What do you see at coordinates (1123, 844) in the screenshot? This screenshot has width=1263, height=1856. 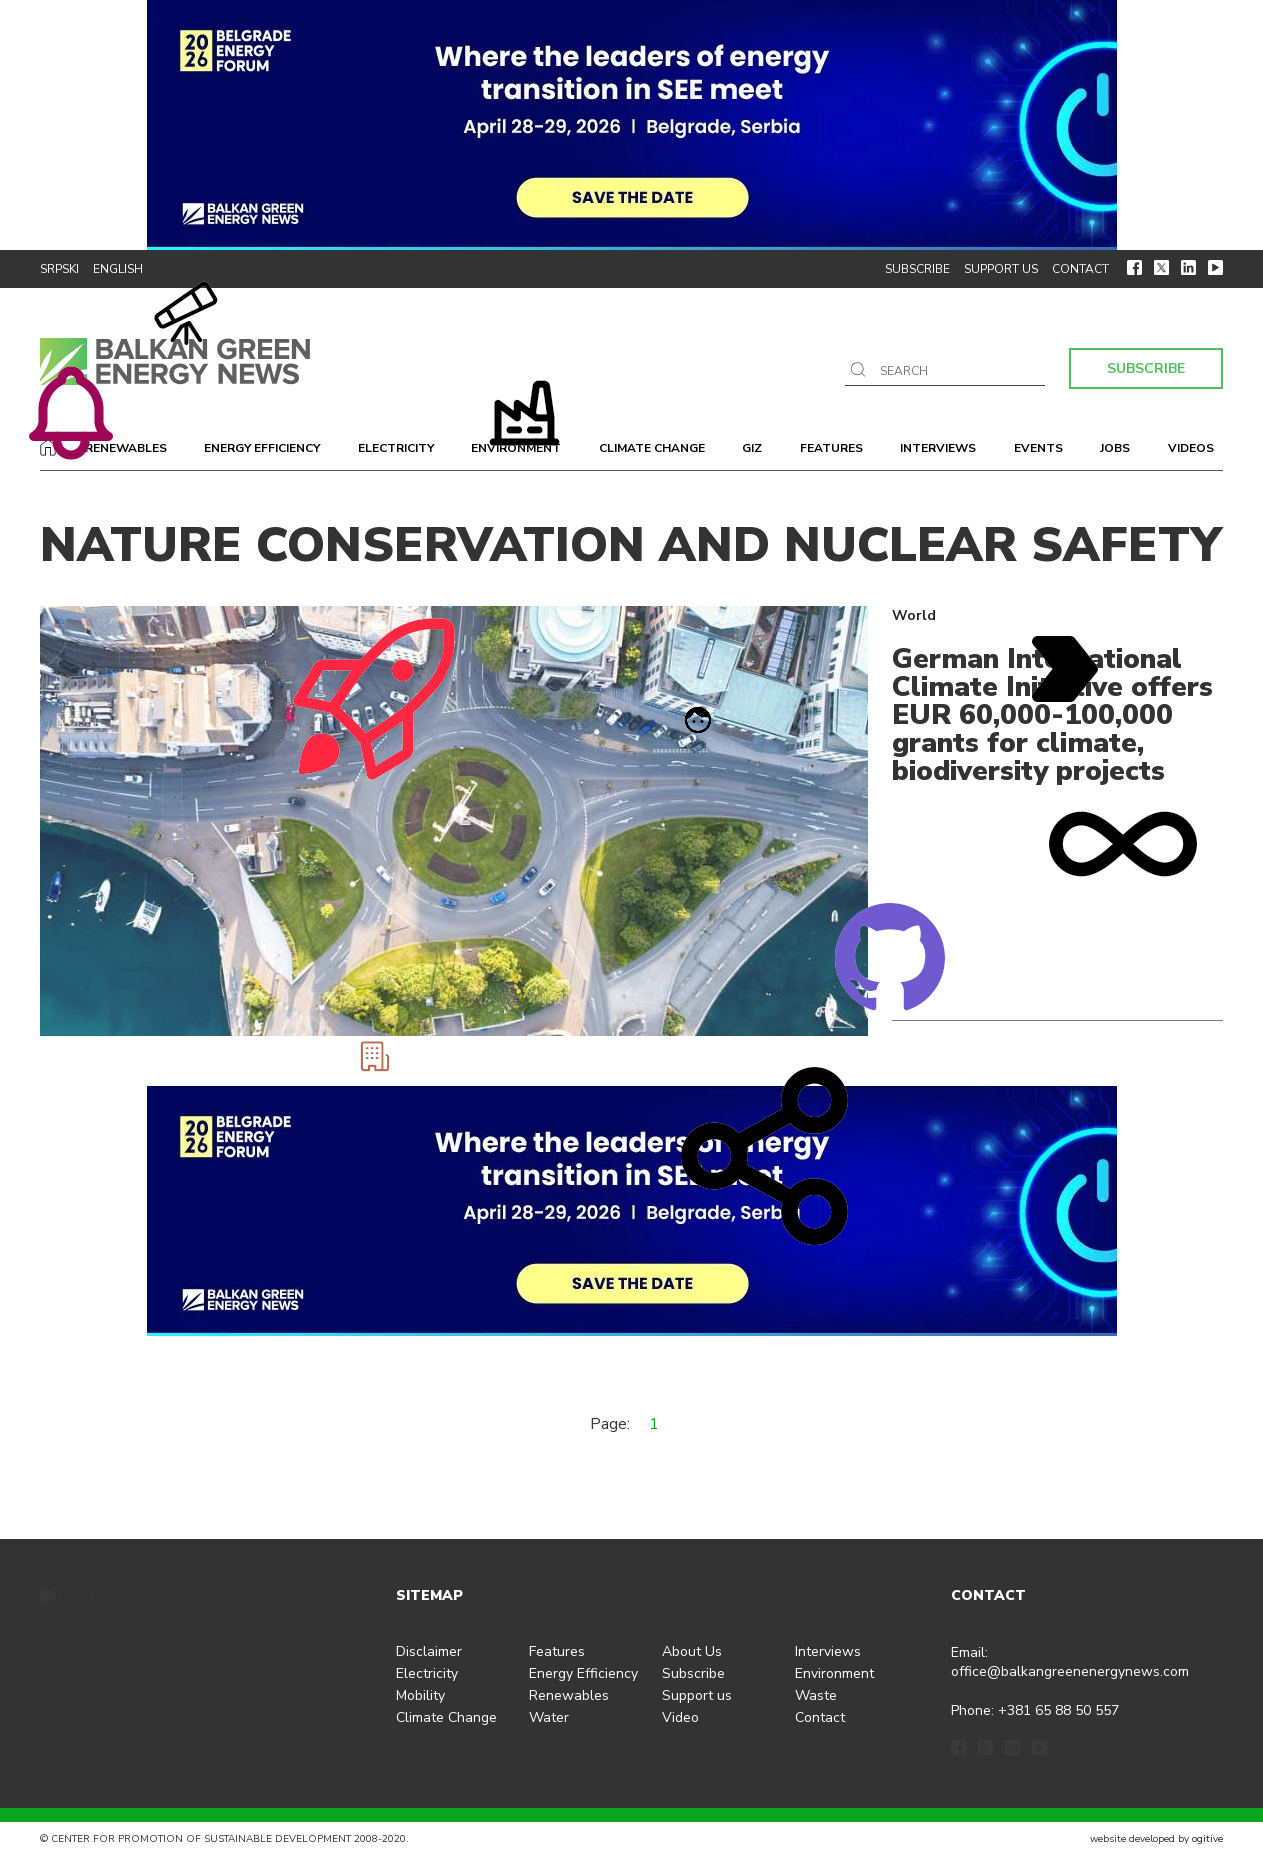 I see `indicates unlimited or infinite capacity` at bounding box center [1123, 844].